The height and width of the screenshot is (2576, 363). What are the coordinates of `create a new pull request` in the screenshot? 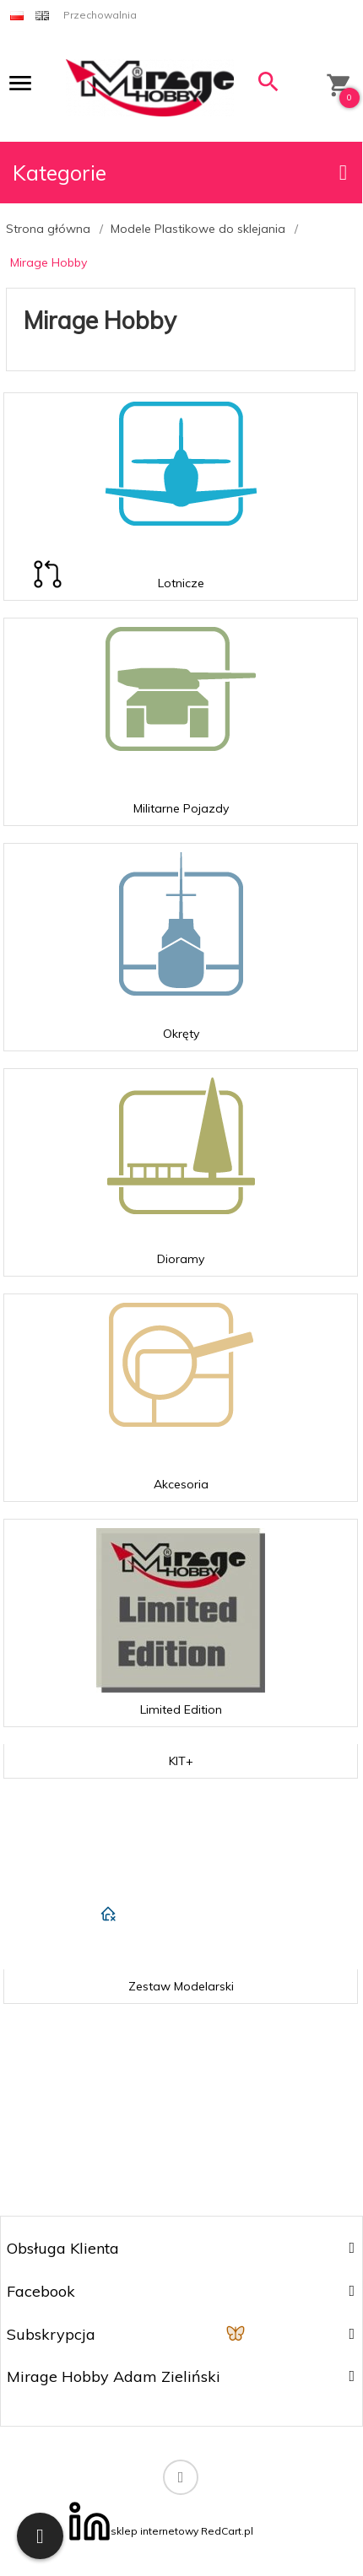 It's located at (47, 574).